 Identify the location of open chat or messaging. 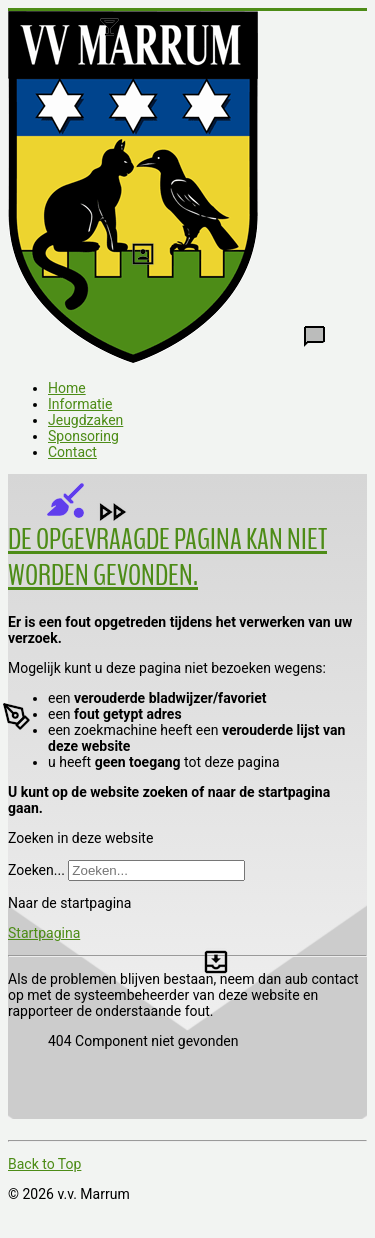
(314, 336).